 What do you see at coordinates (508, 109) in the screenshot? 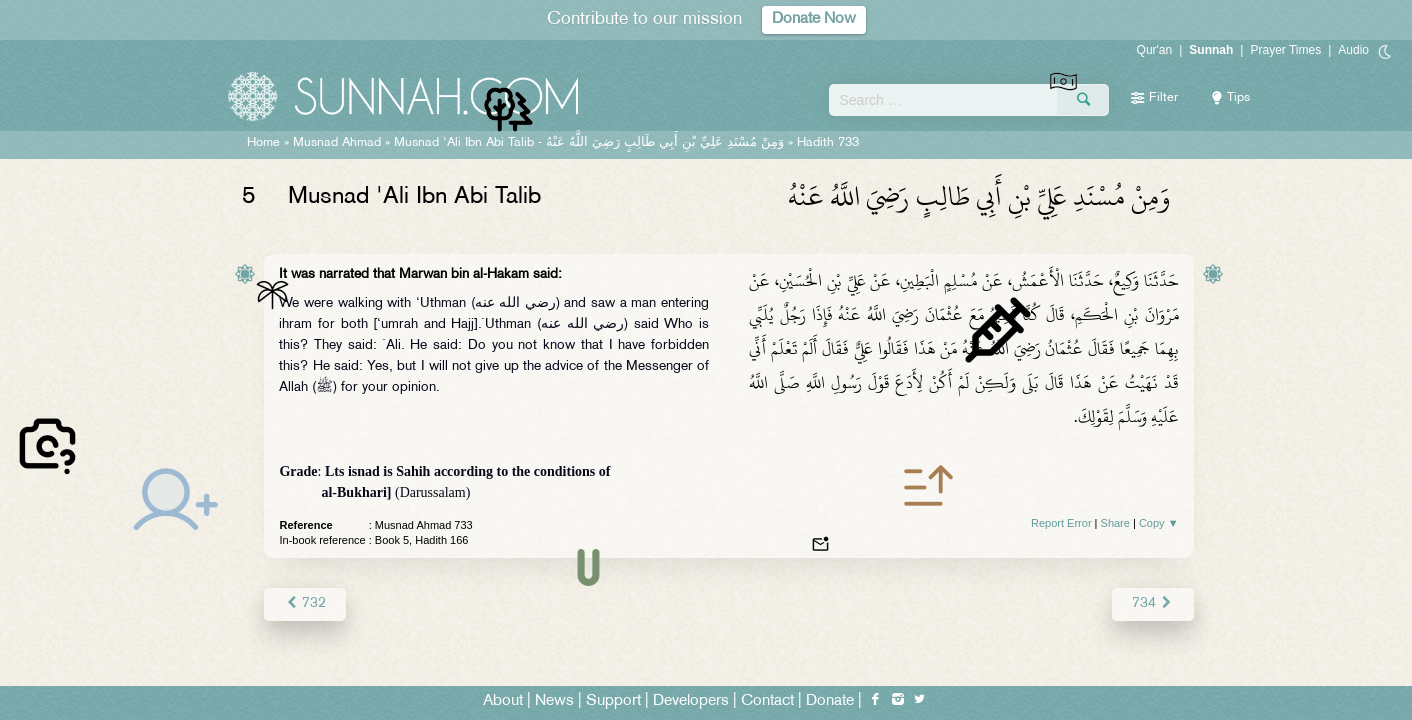
I see `view parks or nature areas nearby` at bounding box center [508, 109].